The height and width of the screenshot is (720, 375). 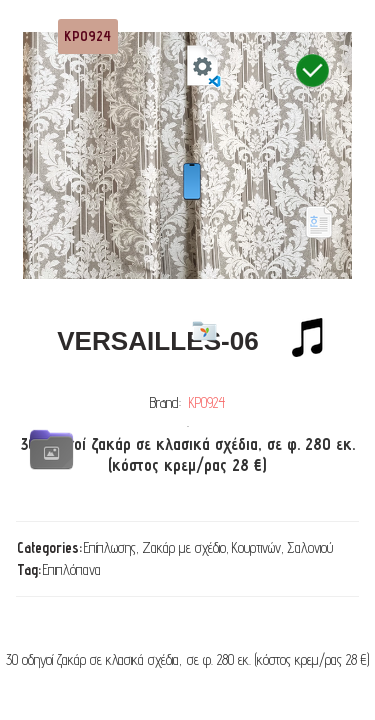 What do you see at coordinates (312, 70) in the screenshot?
I see `indicates file has been successfully synced` at bounding box center [312, 70].